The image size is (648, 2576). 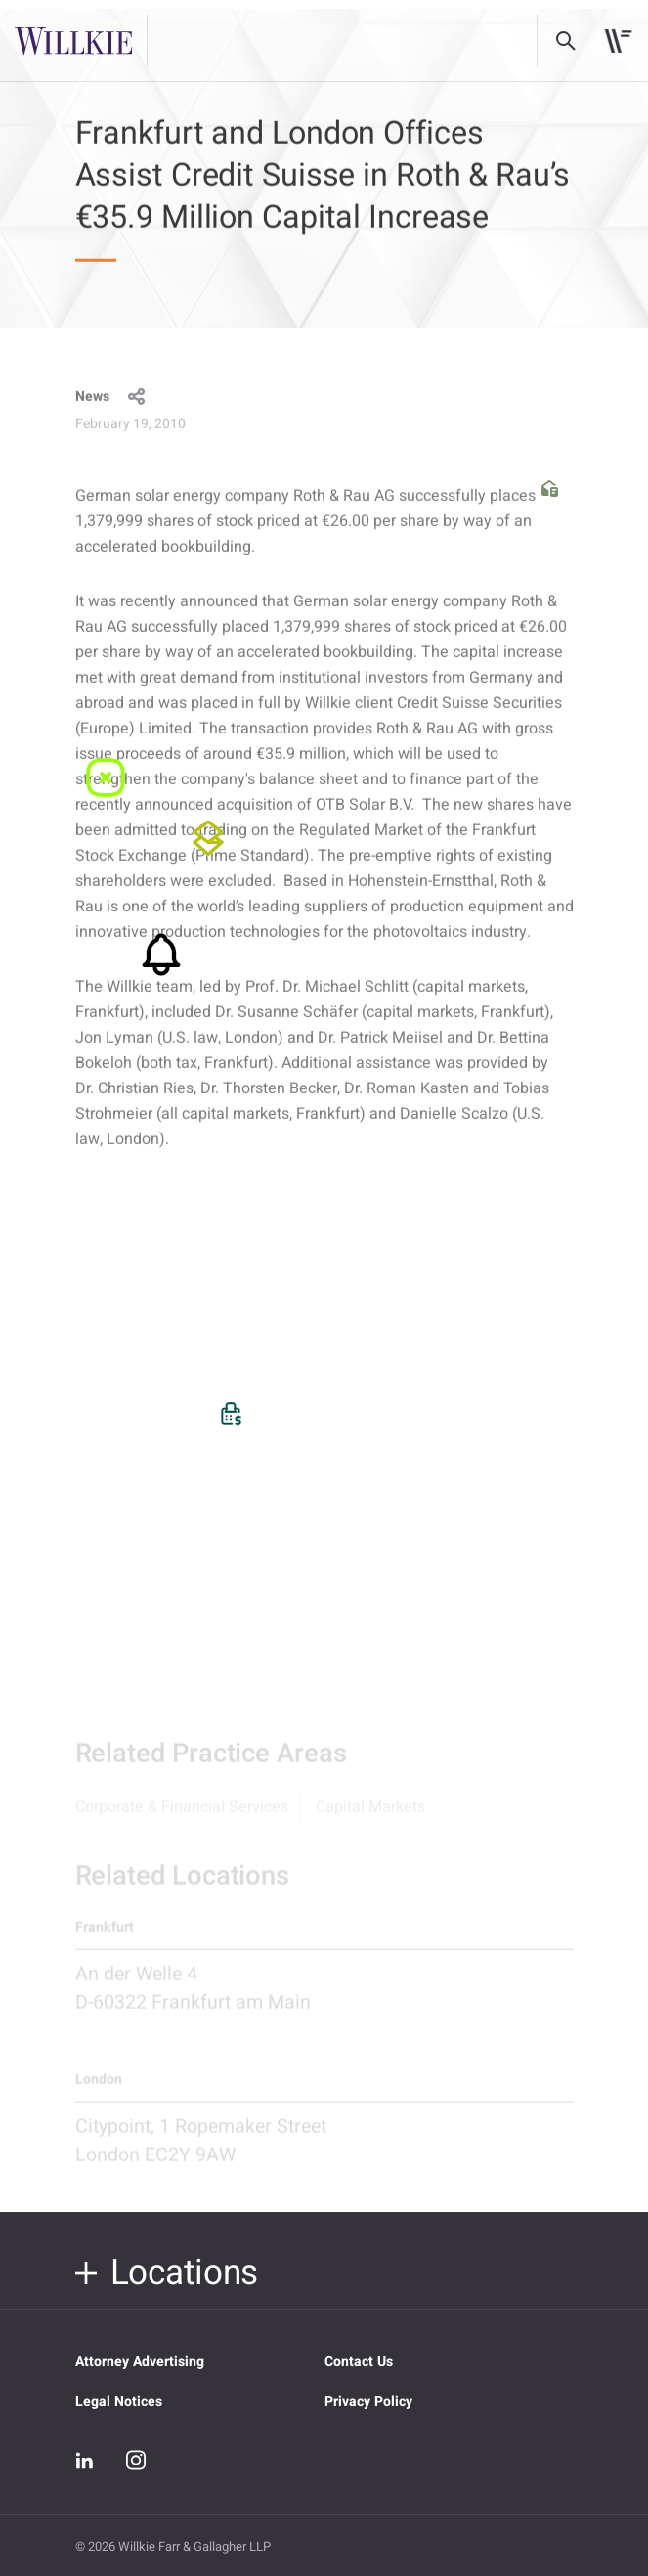 What do you see at coordinates (549, 489) in the screenshot?
I see `view an opened email or message` at bounding box center [549, 489].